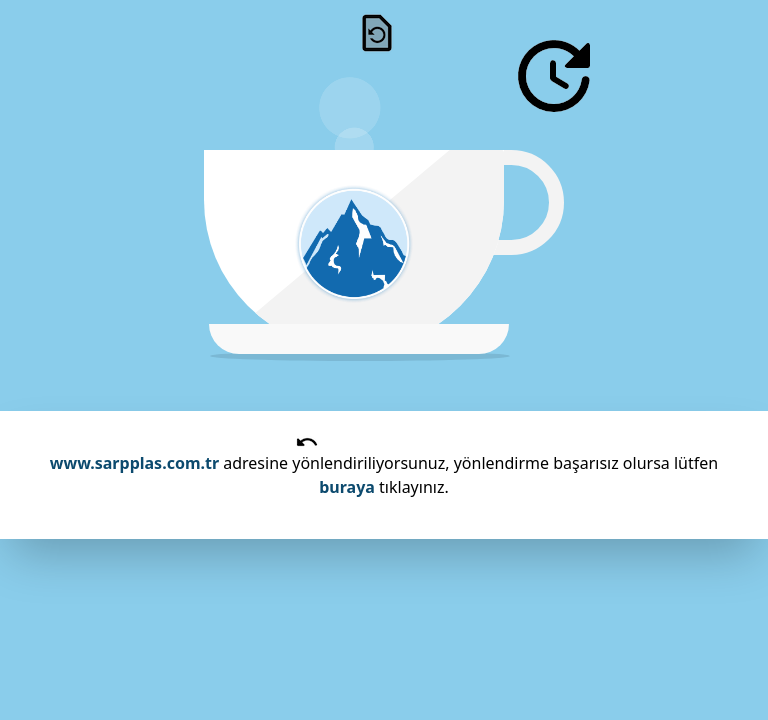 This screenshot has height=720, width=768. I want to click on check for updates, so click(554, 76).